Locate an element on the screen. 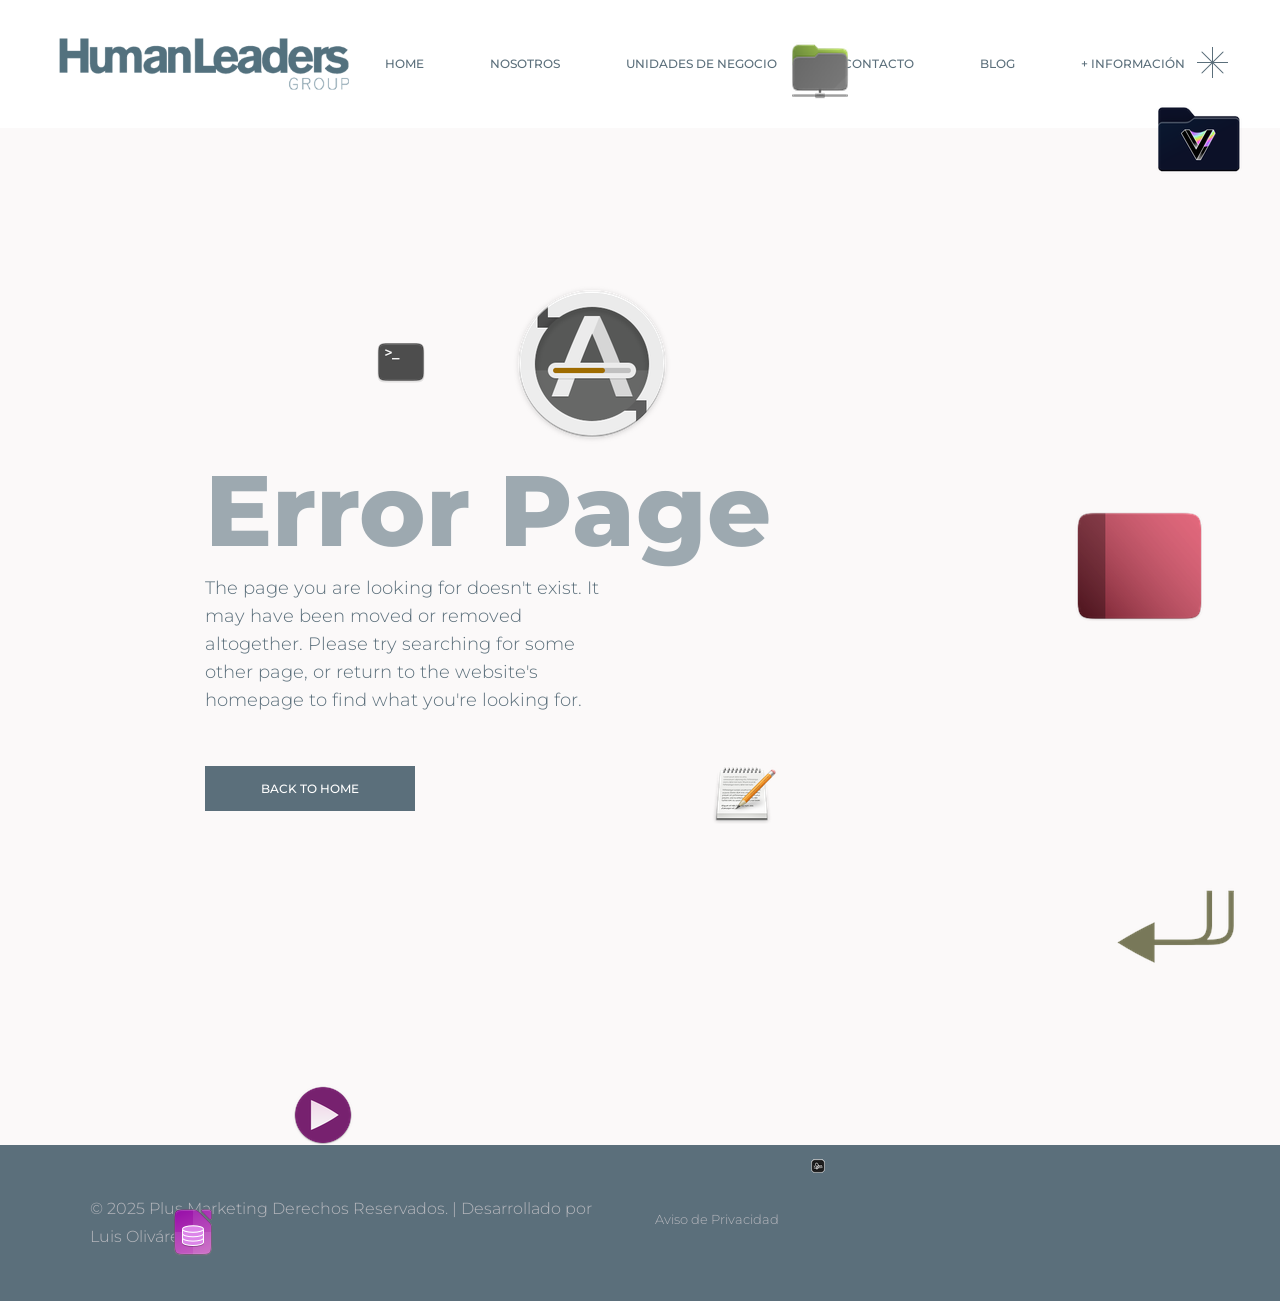 The width and height of the screenshot is (1280, 1301). access files stored on a remote server is located at coordinates (820, 70).